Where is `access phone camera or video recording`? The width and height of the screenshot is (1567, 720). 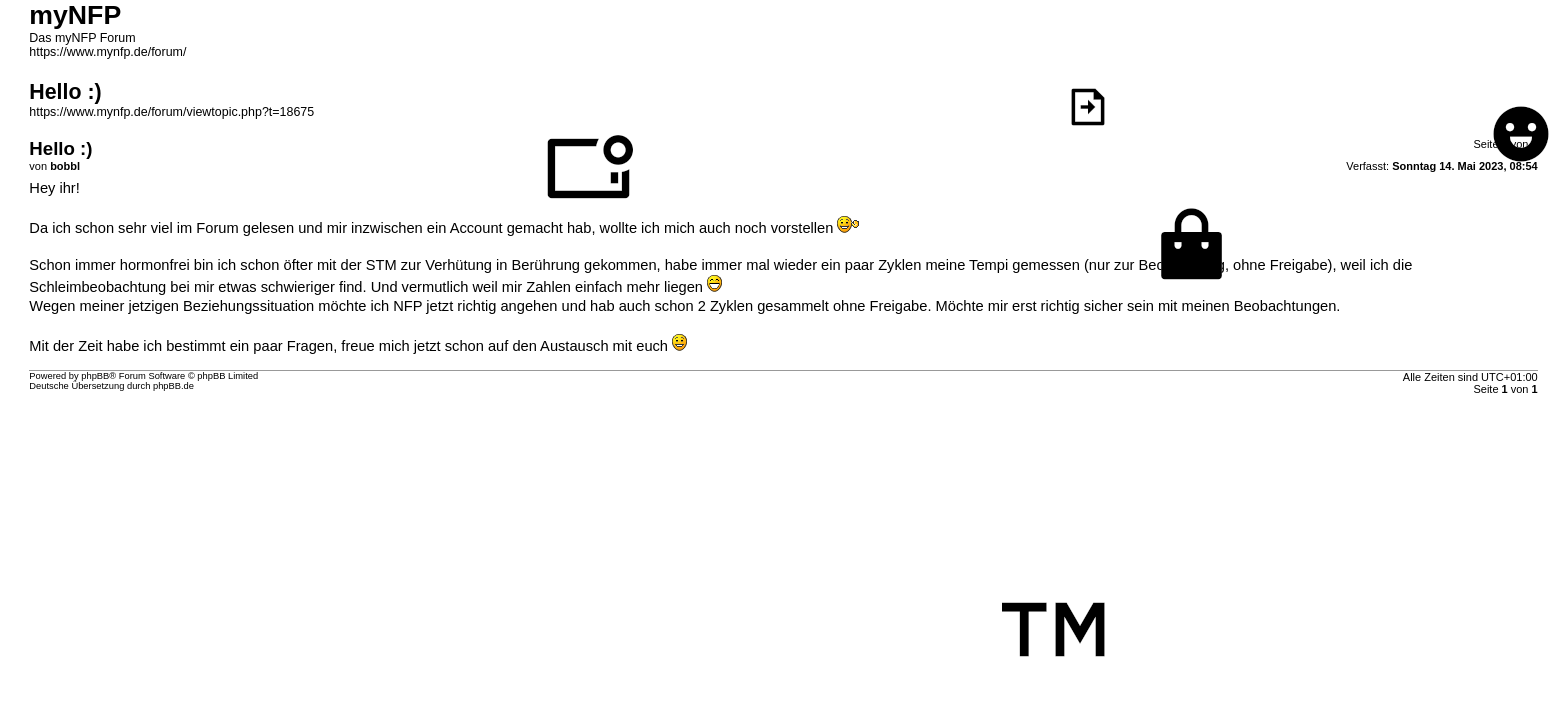 access phone camera or video recording is located at coordinates (588, 168).